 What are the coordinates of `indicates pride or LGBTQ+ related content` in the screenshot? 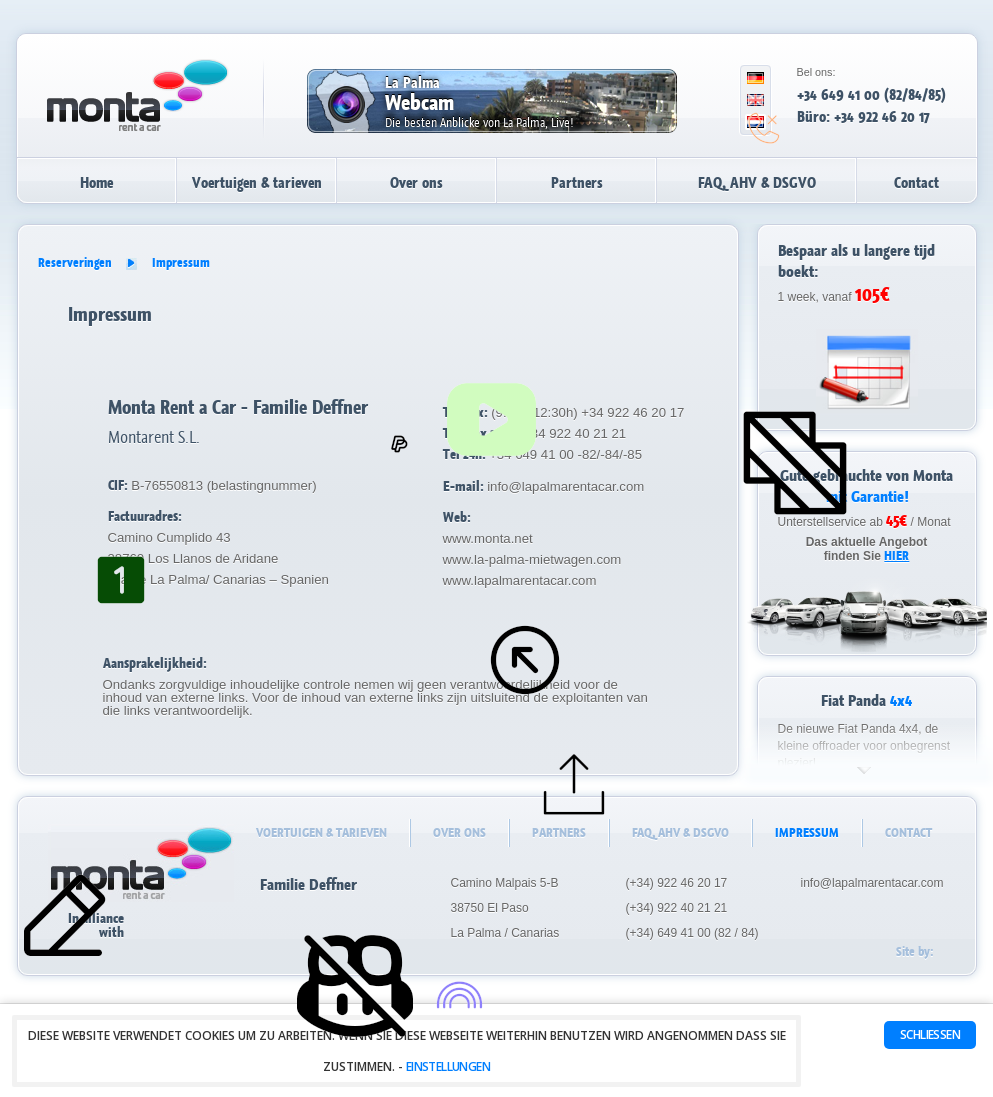 It's located at (459, 996).